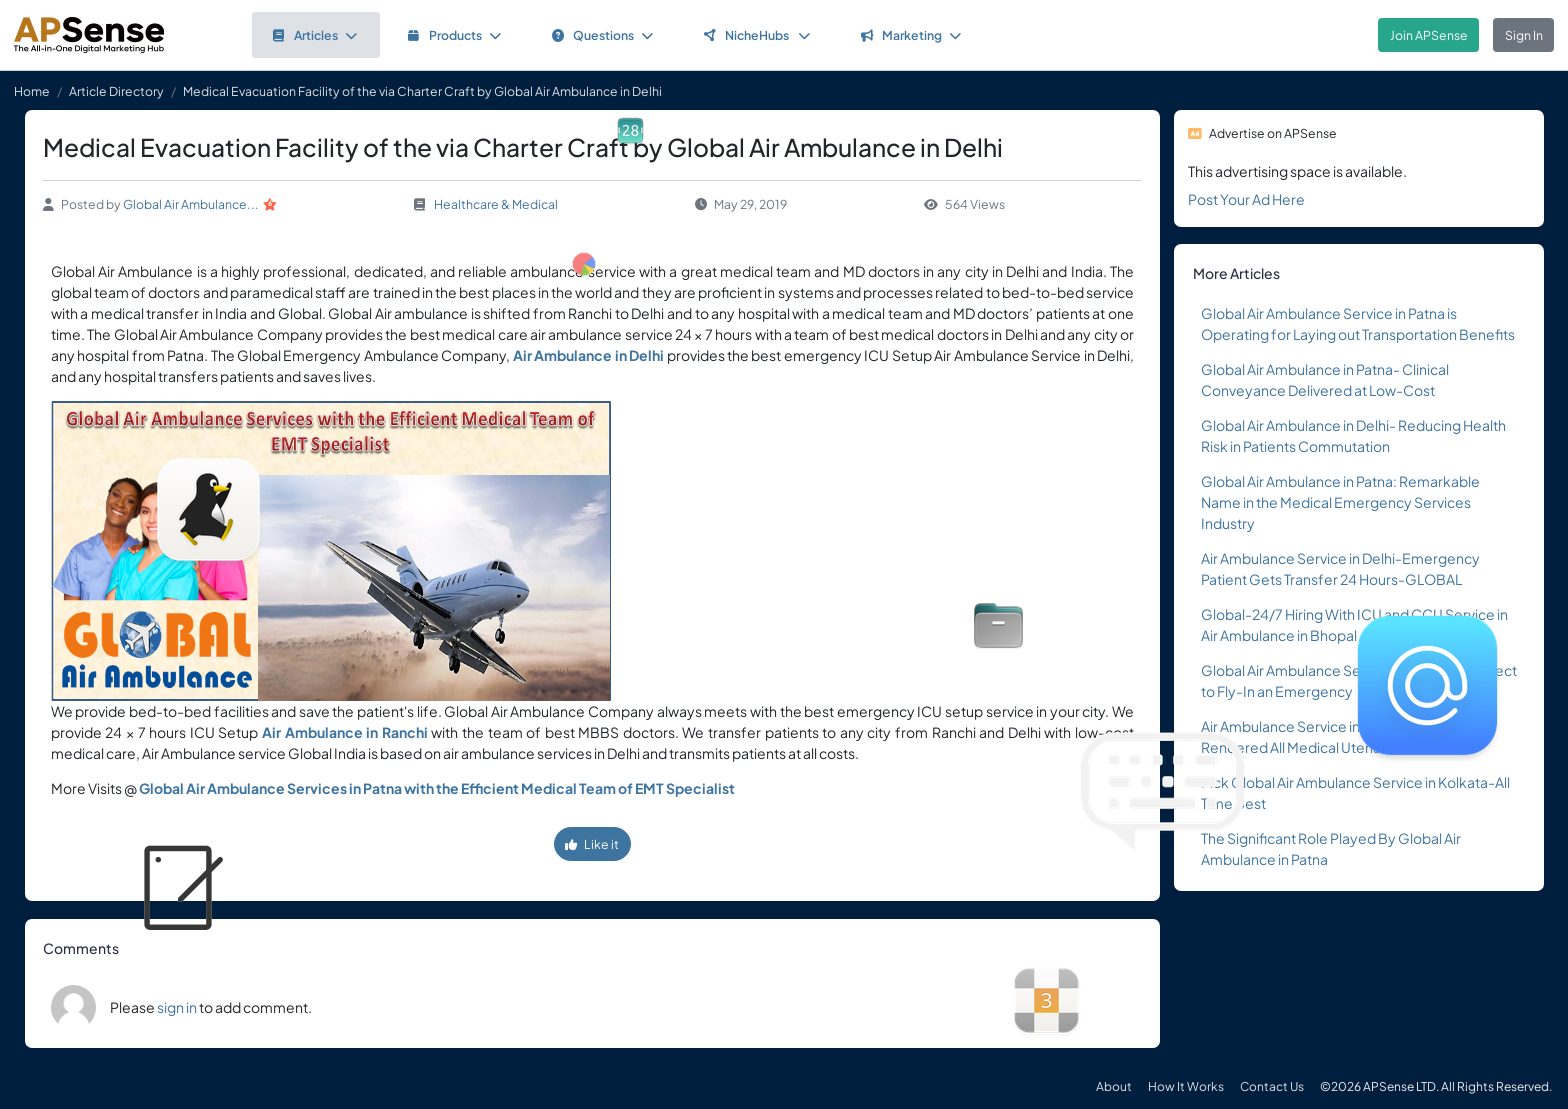 The width and height of the screenshot is (1568, 1109). What do you see at coordinates (1427, 685) in the screenshot?
I see `open the character map application` at bounding box center [1427, 685].